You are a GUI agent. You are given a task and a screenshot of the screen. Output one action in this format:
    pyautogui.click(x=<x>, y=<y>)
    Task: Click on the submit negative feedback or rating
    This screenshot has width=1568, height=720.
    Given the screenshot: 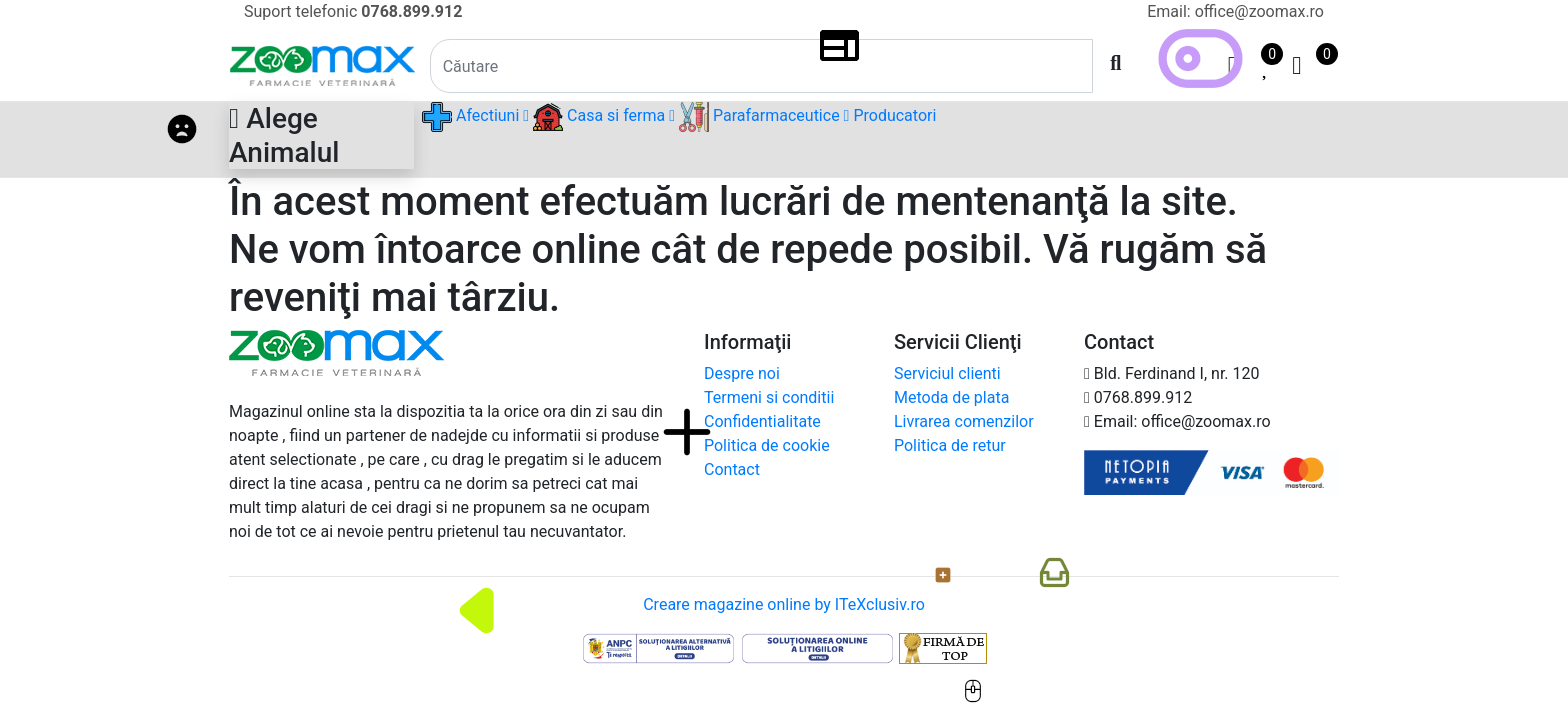 What is the action you would take?
    pyautogui.click(x=182, y=129)
    